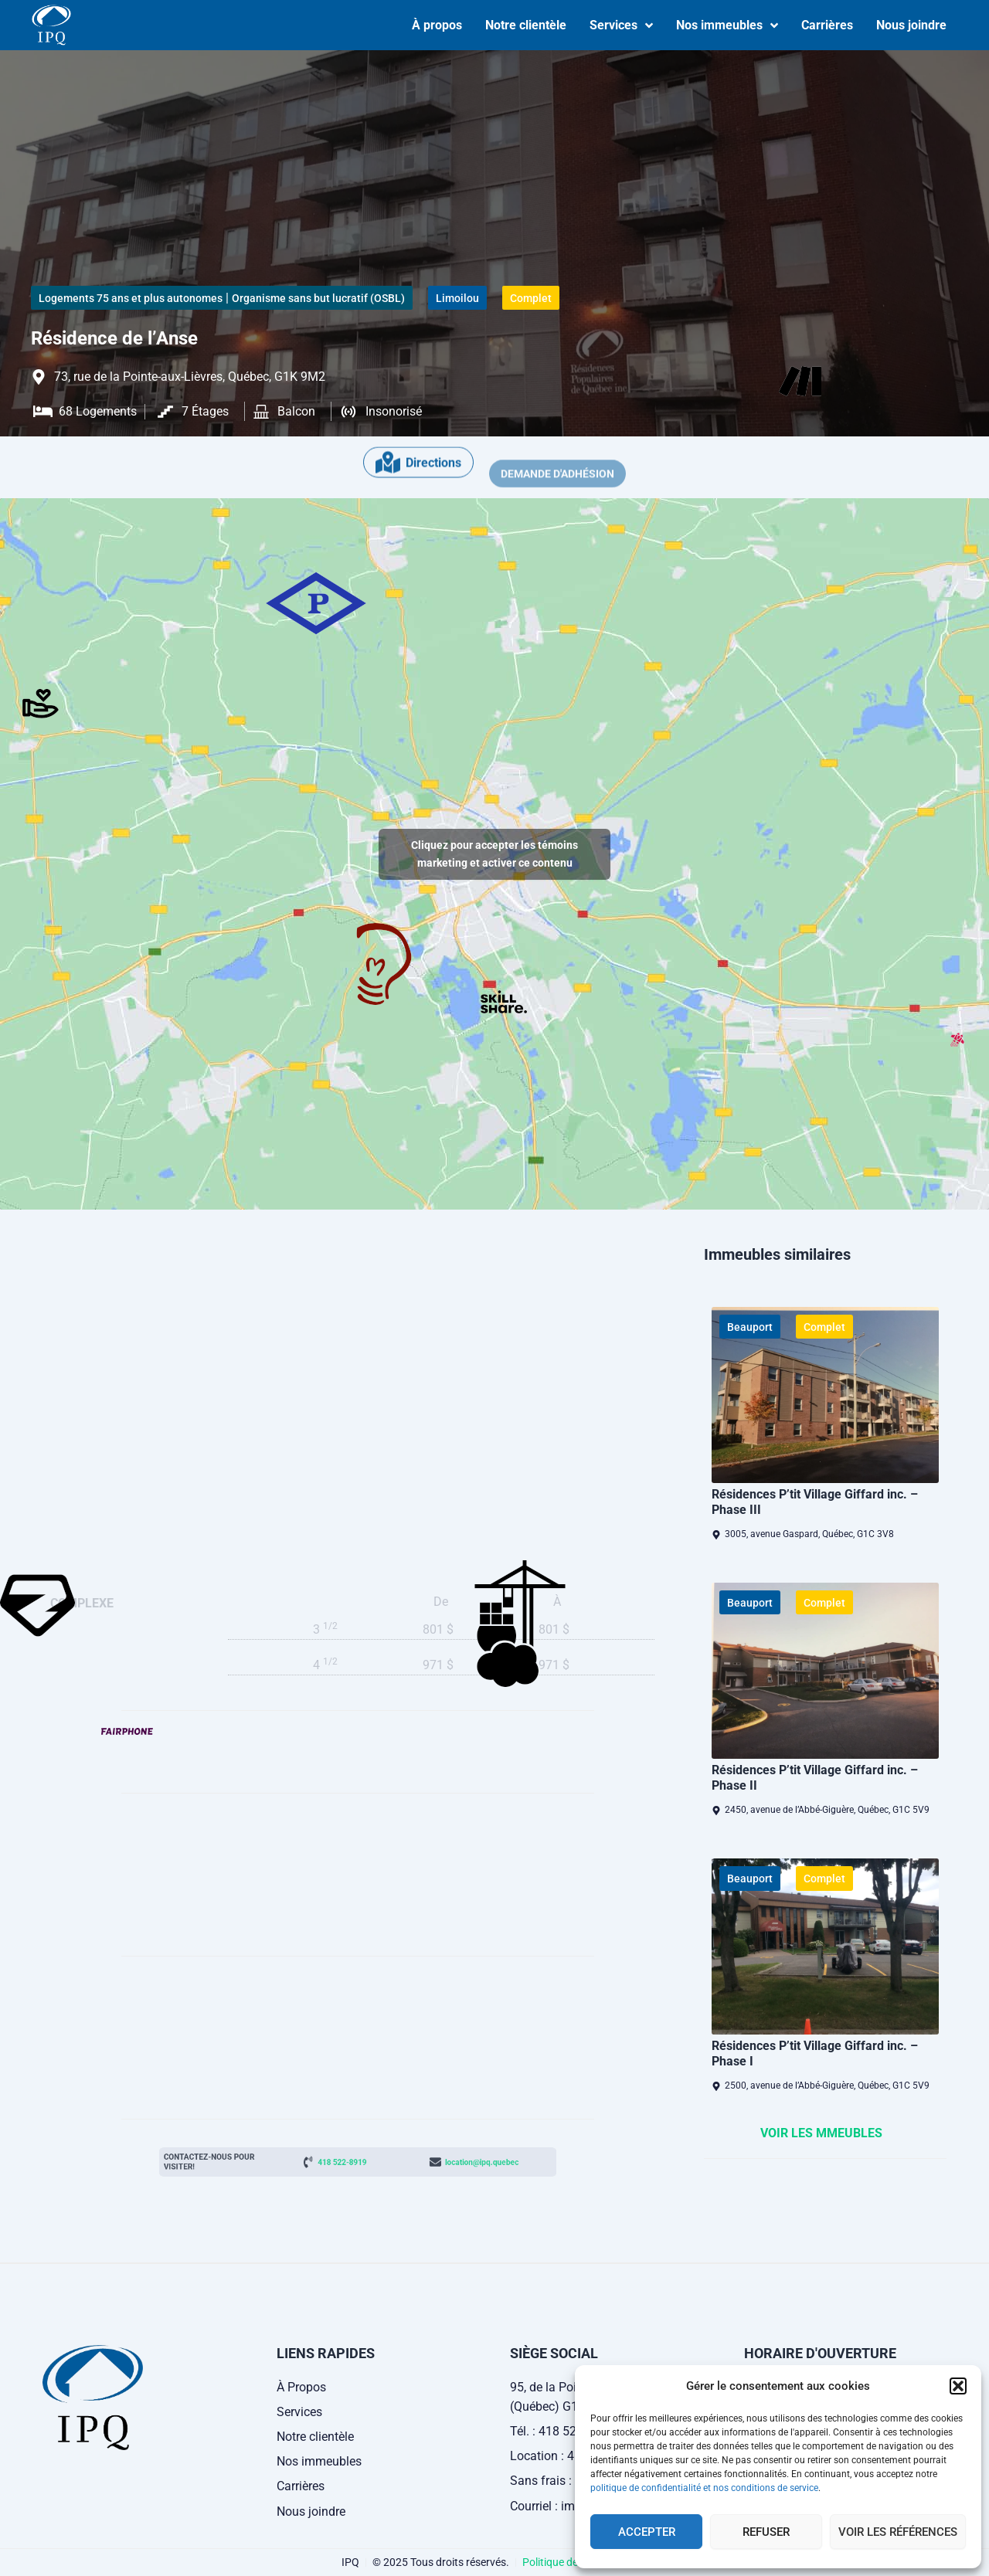  I want to click on make a donation or charitable contribution, so click(40, 704).